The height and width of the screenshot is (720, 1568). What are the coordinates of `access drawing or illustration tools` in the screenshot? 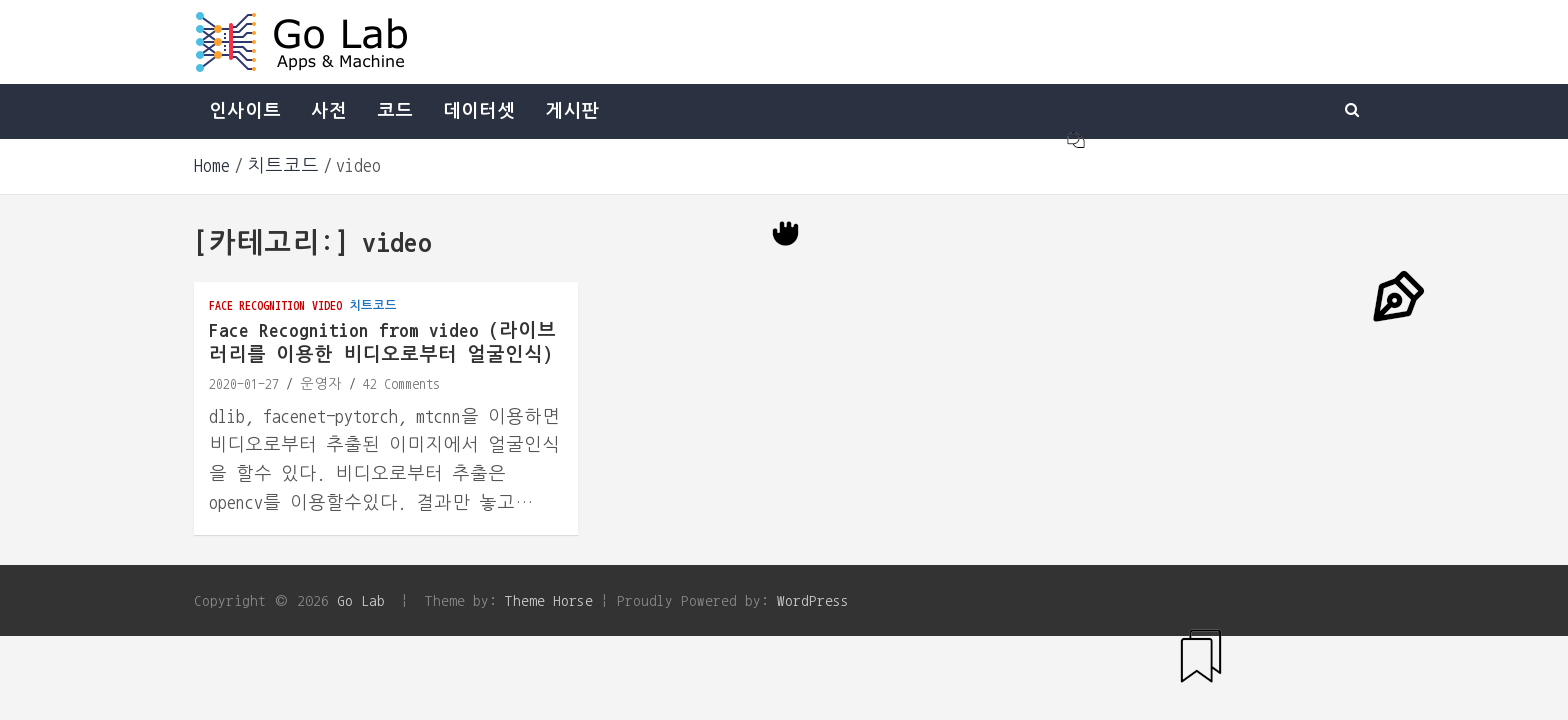 It's located at (1396, 299).